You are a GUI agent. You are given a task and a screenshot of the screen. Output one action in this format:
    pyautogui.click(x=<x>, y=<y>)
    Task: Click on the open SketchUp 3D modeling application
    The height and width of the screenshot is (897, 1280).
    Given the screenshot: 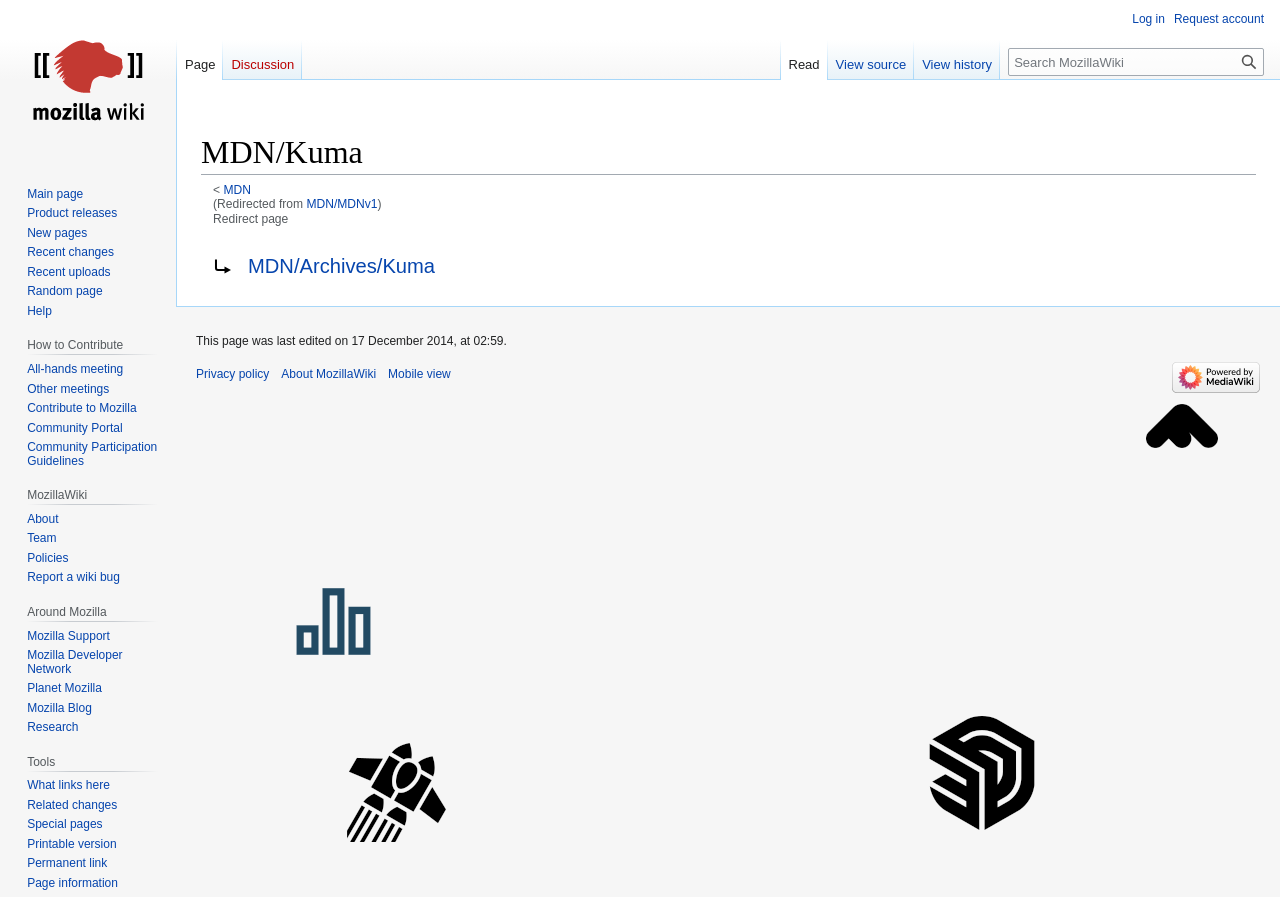 What is the action you would take?
    pyautogui.click(x=982, y=773)
    